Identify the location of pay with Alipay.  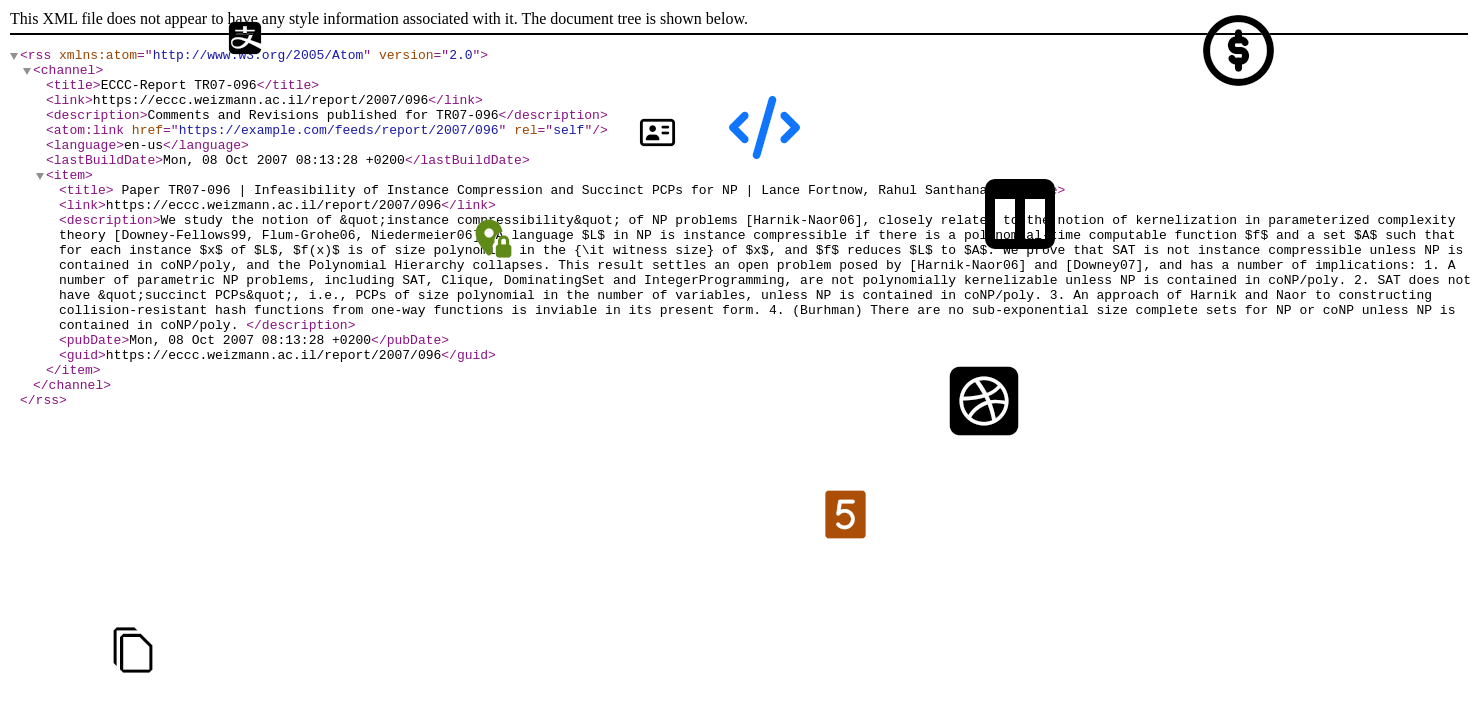
(245, 38).